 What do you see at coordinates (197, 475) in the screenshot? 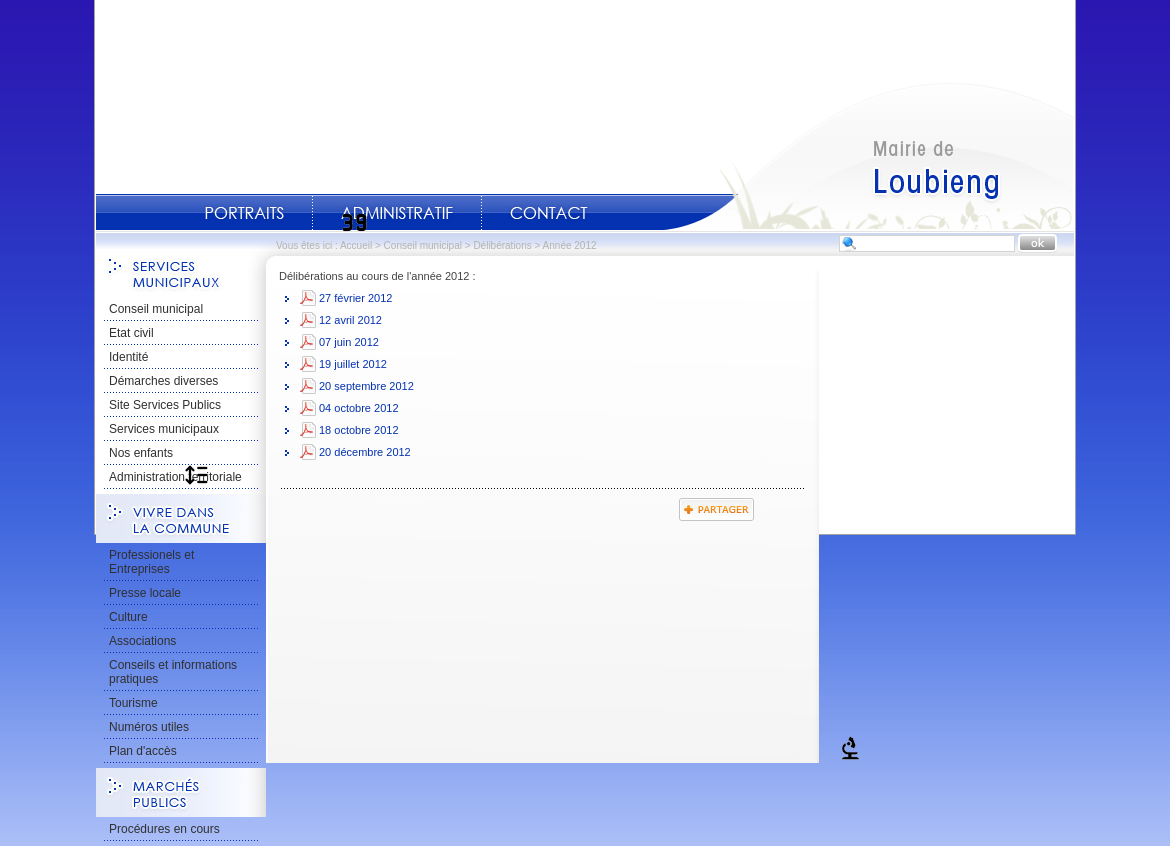
I see `adjust line spacing in text` at bounding box center [197, 475].